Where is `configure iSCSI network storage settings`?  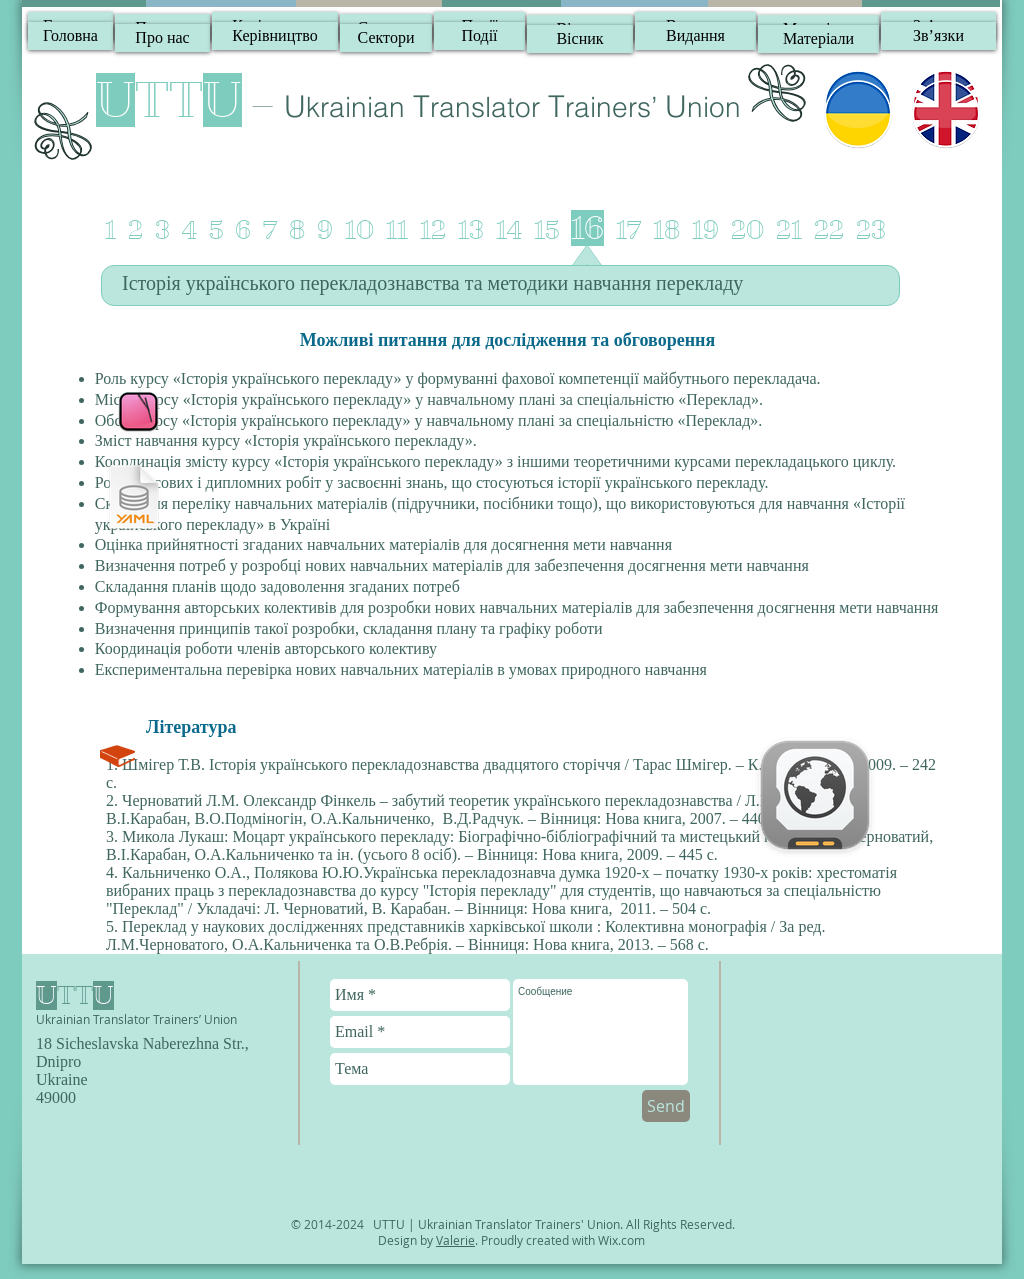
configure iSCSI network storage settings is located at coordinates (815, 797).